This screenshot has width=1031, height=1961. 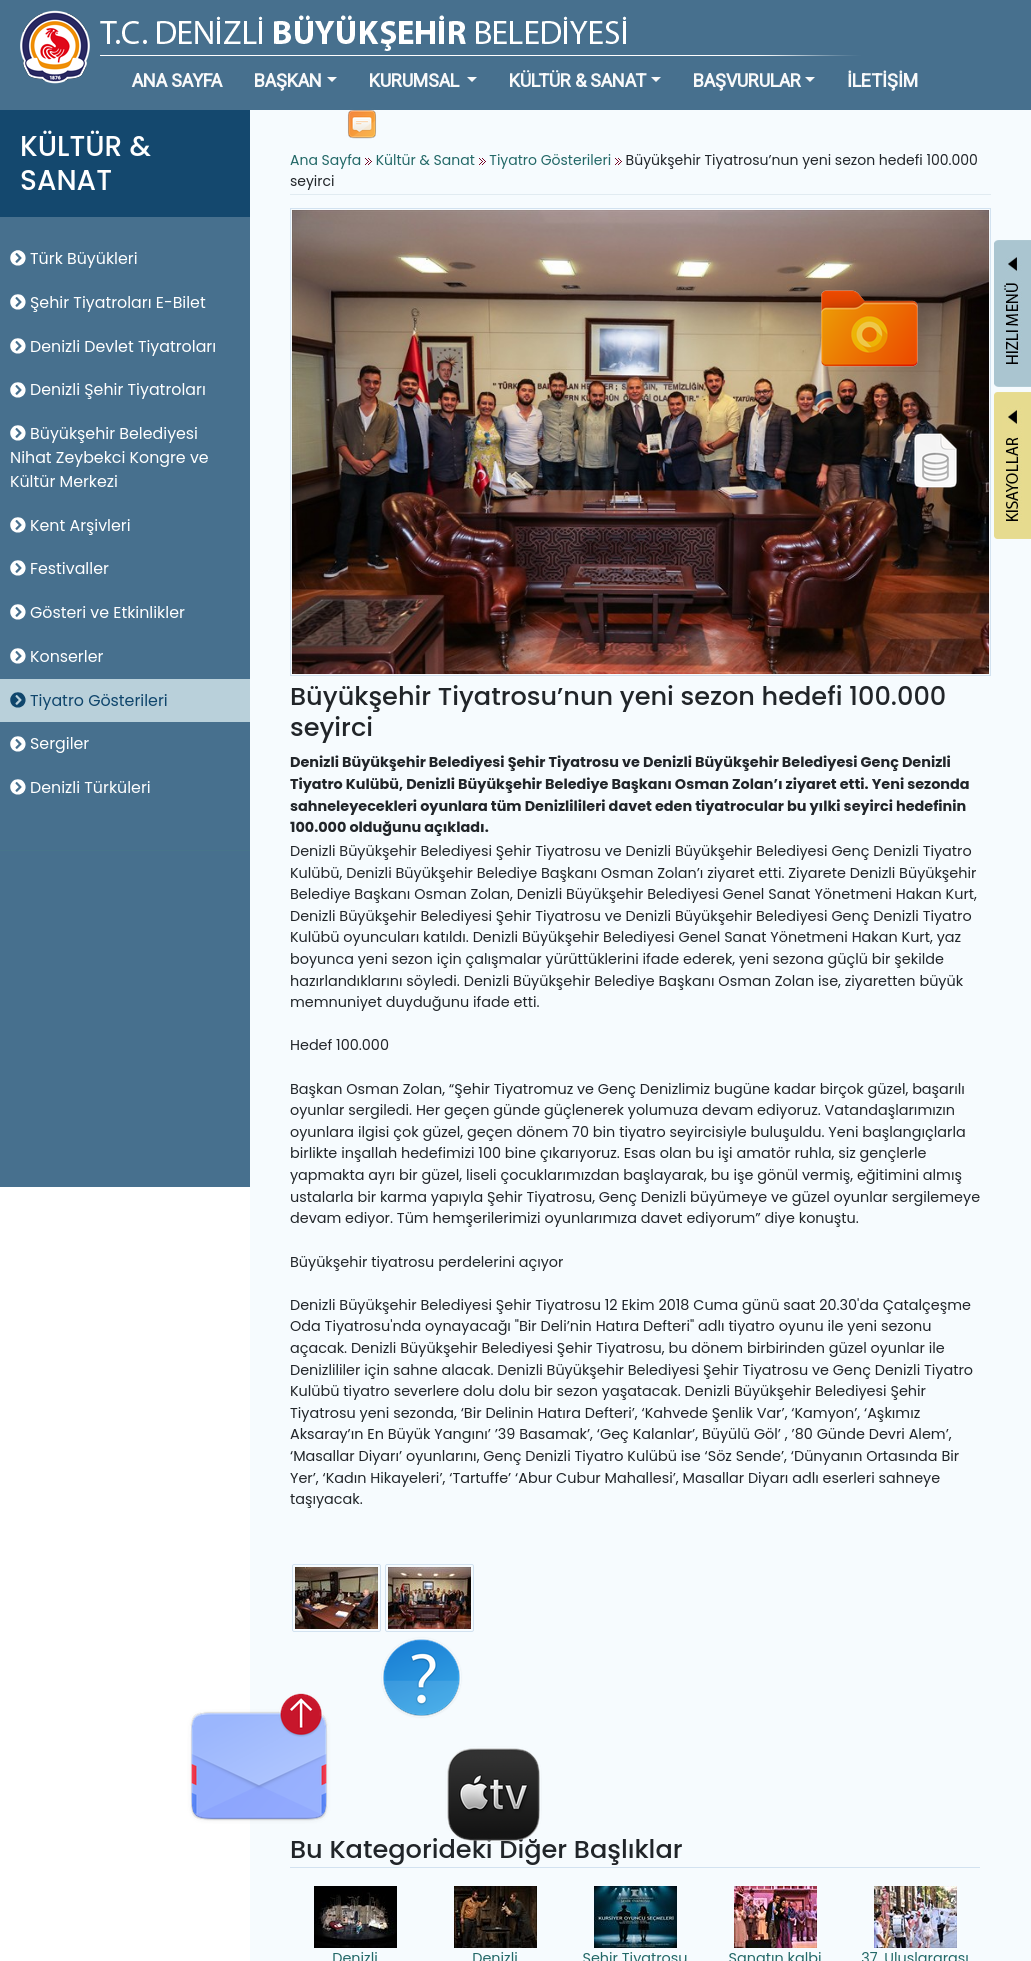 I want to click on open empathy messaging app, so click(x=362, y=124).